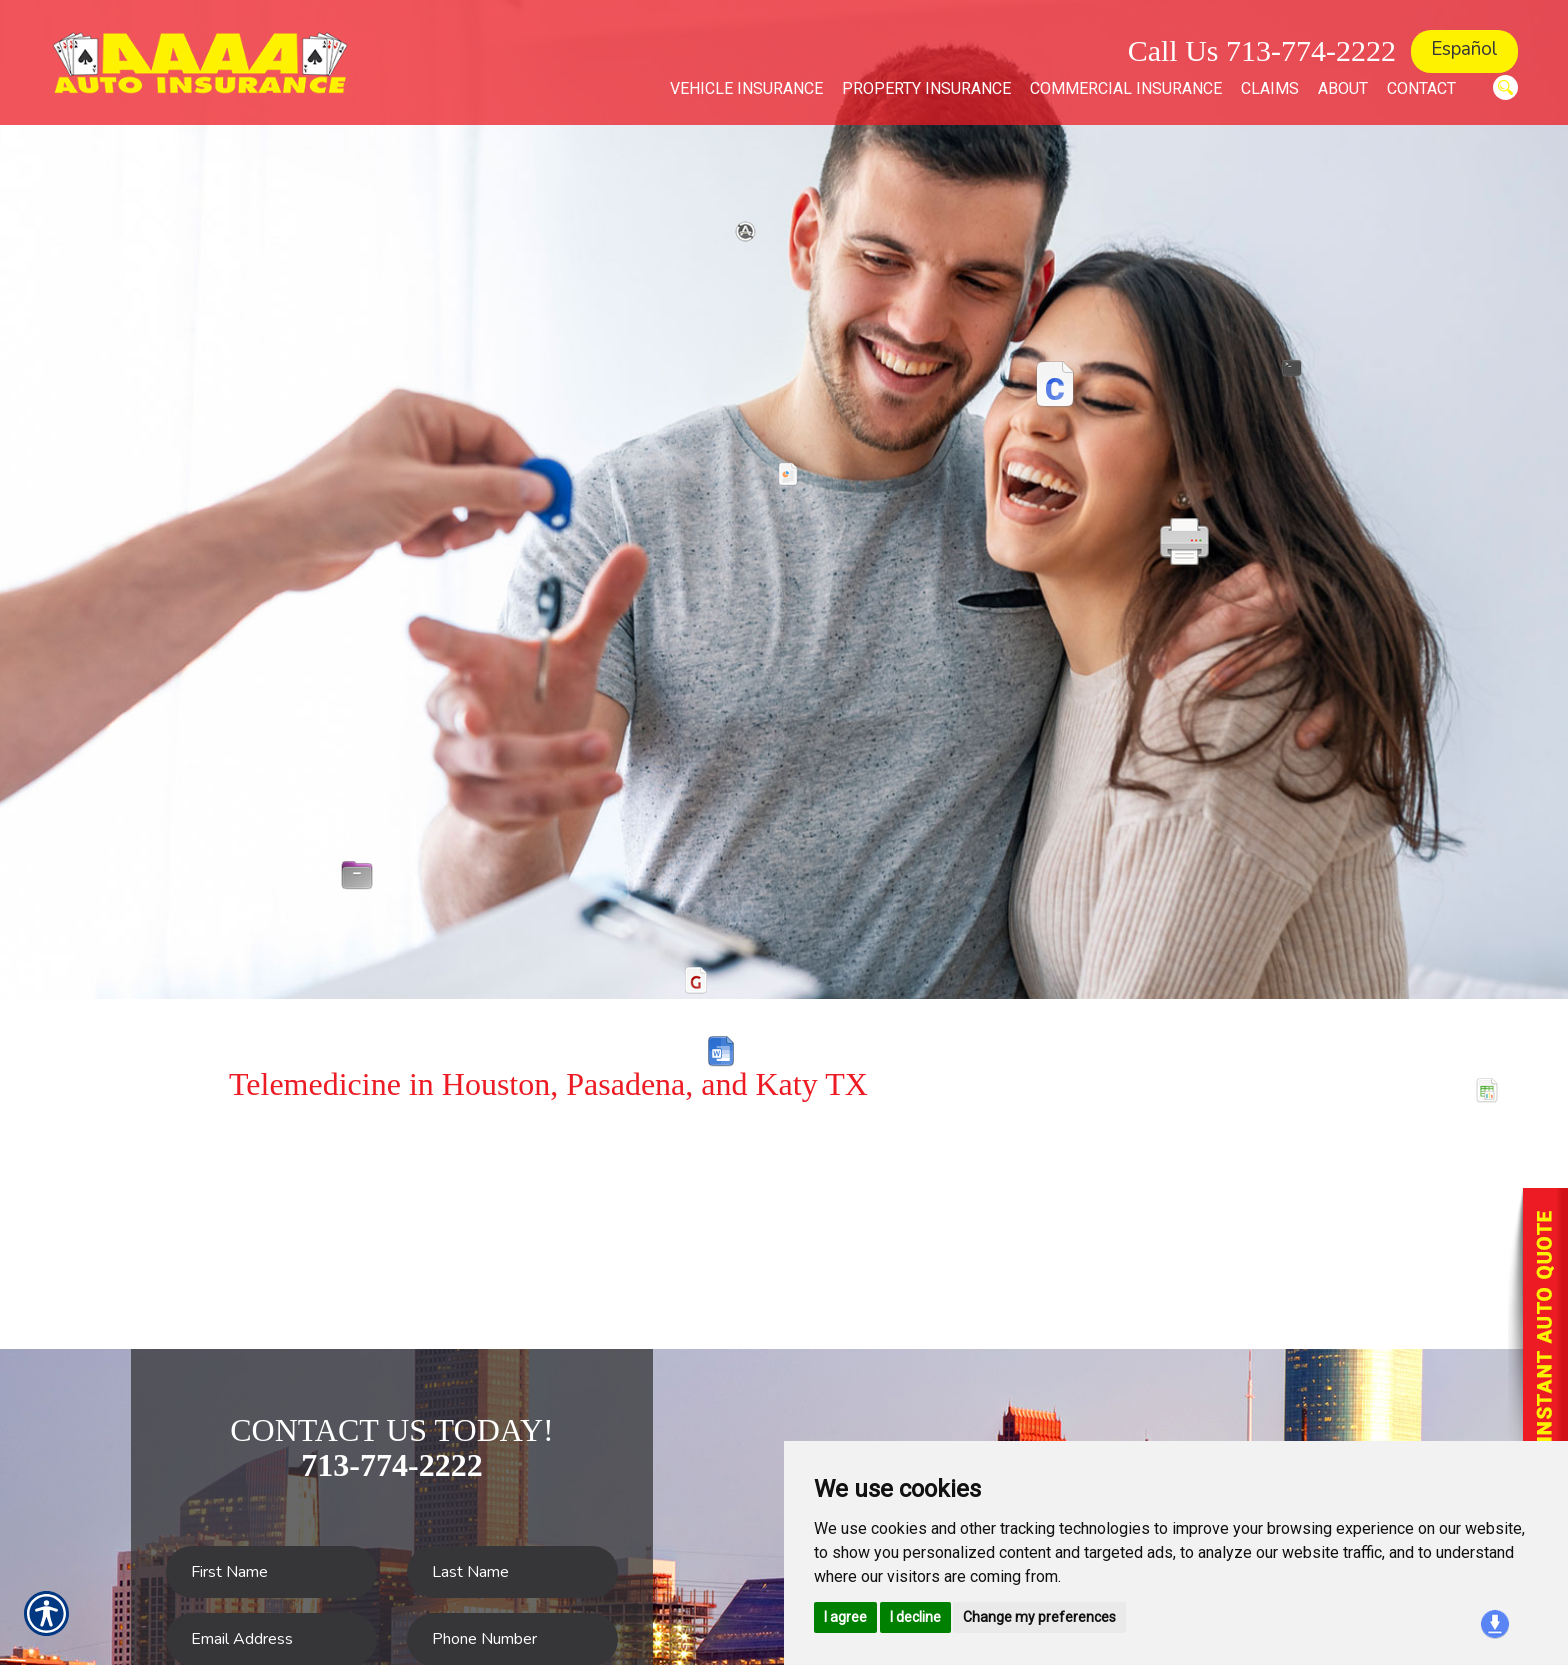  What do you see at coordinates (696, 980) in the screenshot?
I see `a g-code file for 3D printing or CNC machining` at bounding box center [696, 980].